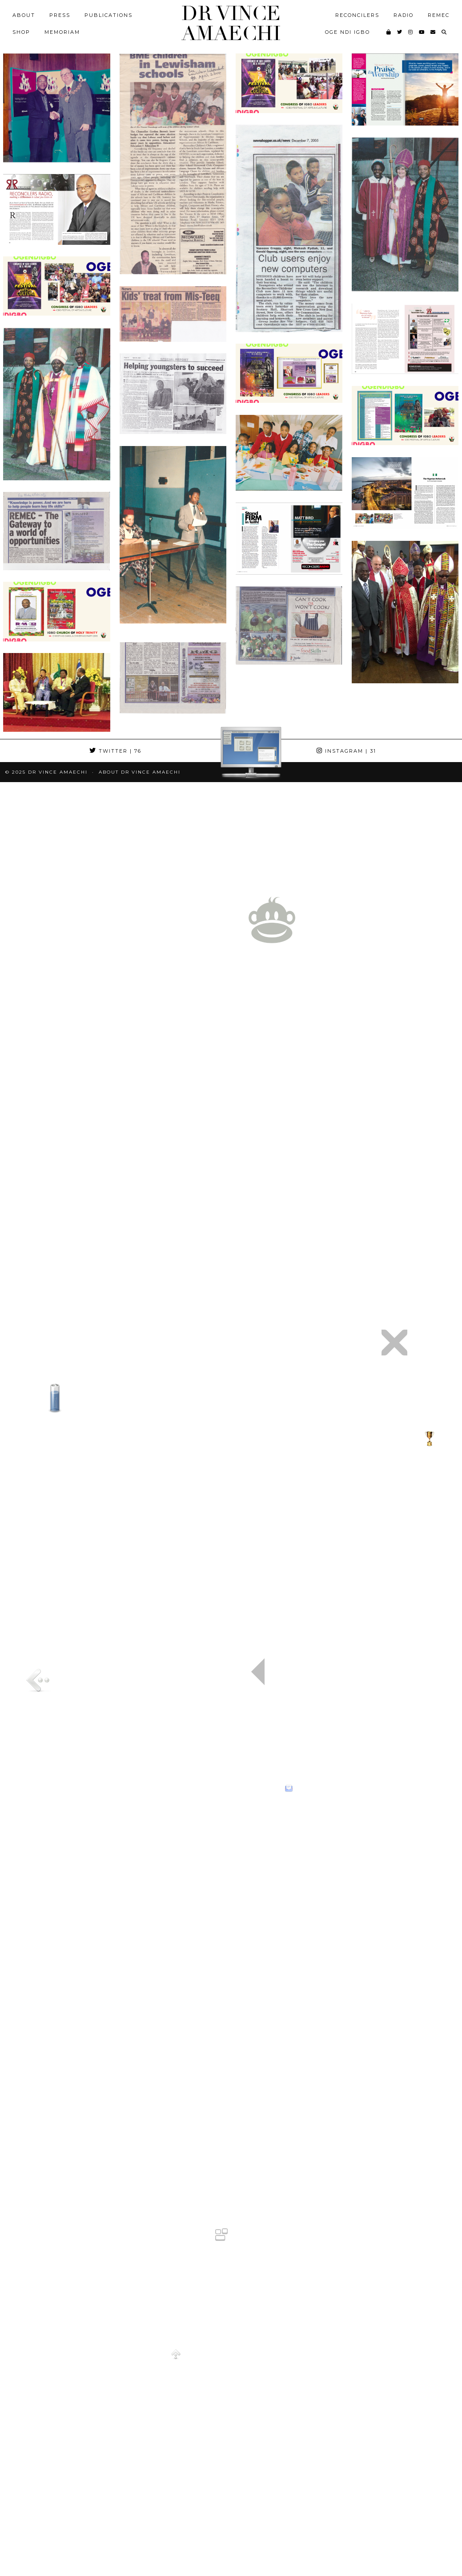  Describe the element at coordinates (176, 2354) in the screenshot. I see `navigate up one level in a directory or list` at that location.